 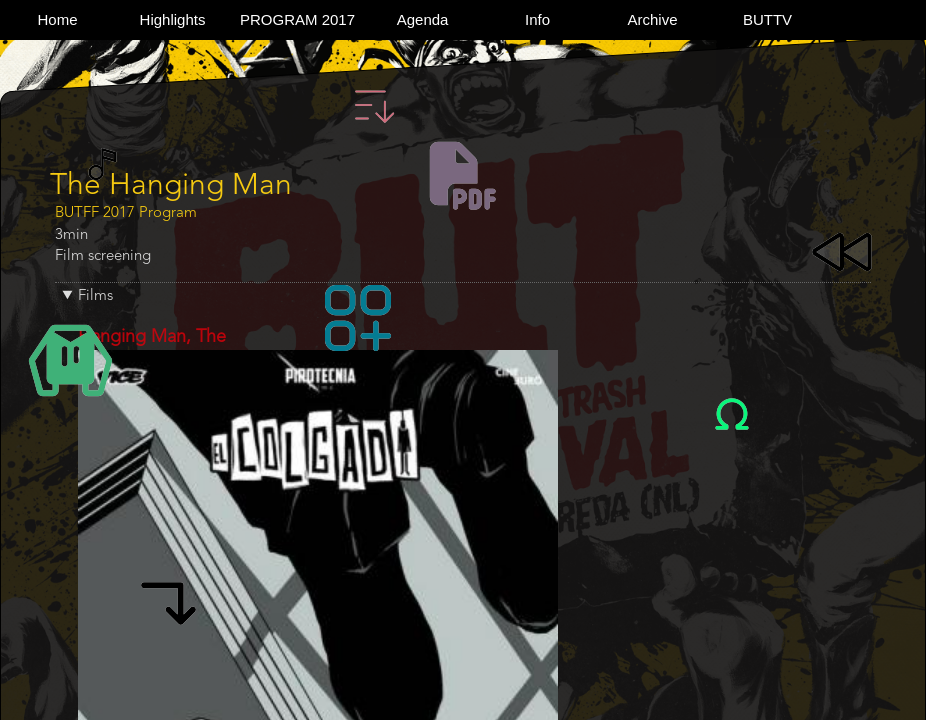 What do you see at coordinates (844, 252) in the screenshot?
I see `rewind or skip backward in media playback` at bounding box center [844, 252].